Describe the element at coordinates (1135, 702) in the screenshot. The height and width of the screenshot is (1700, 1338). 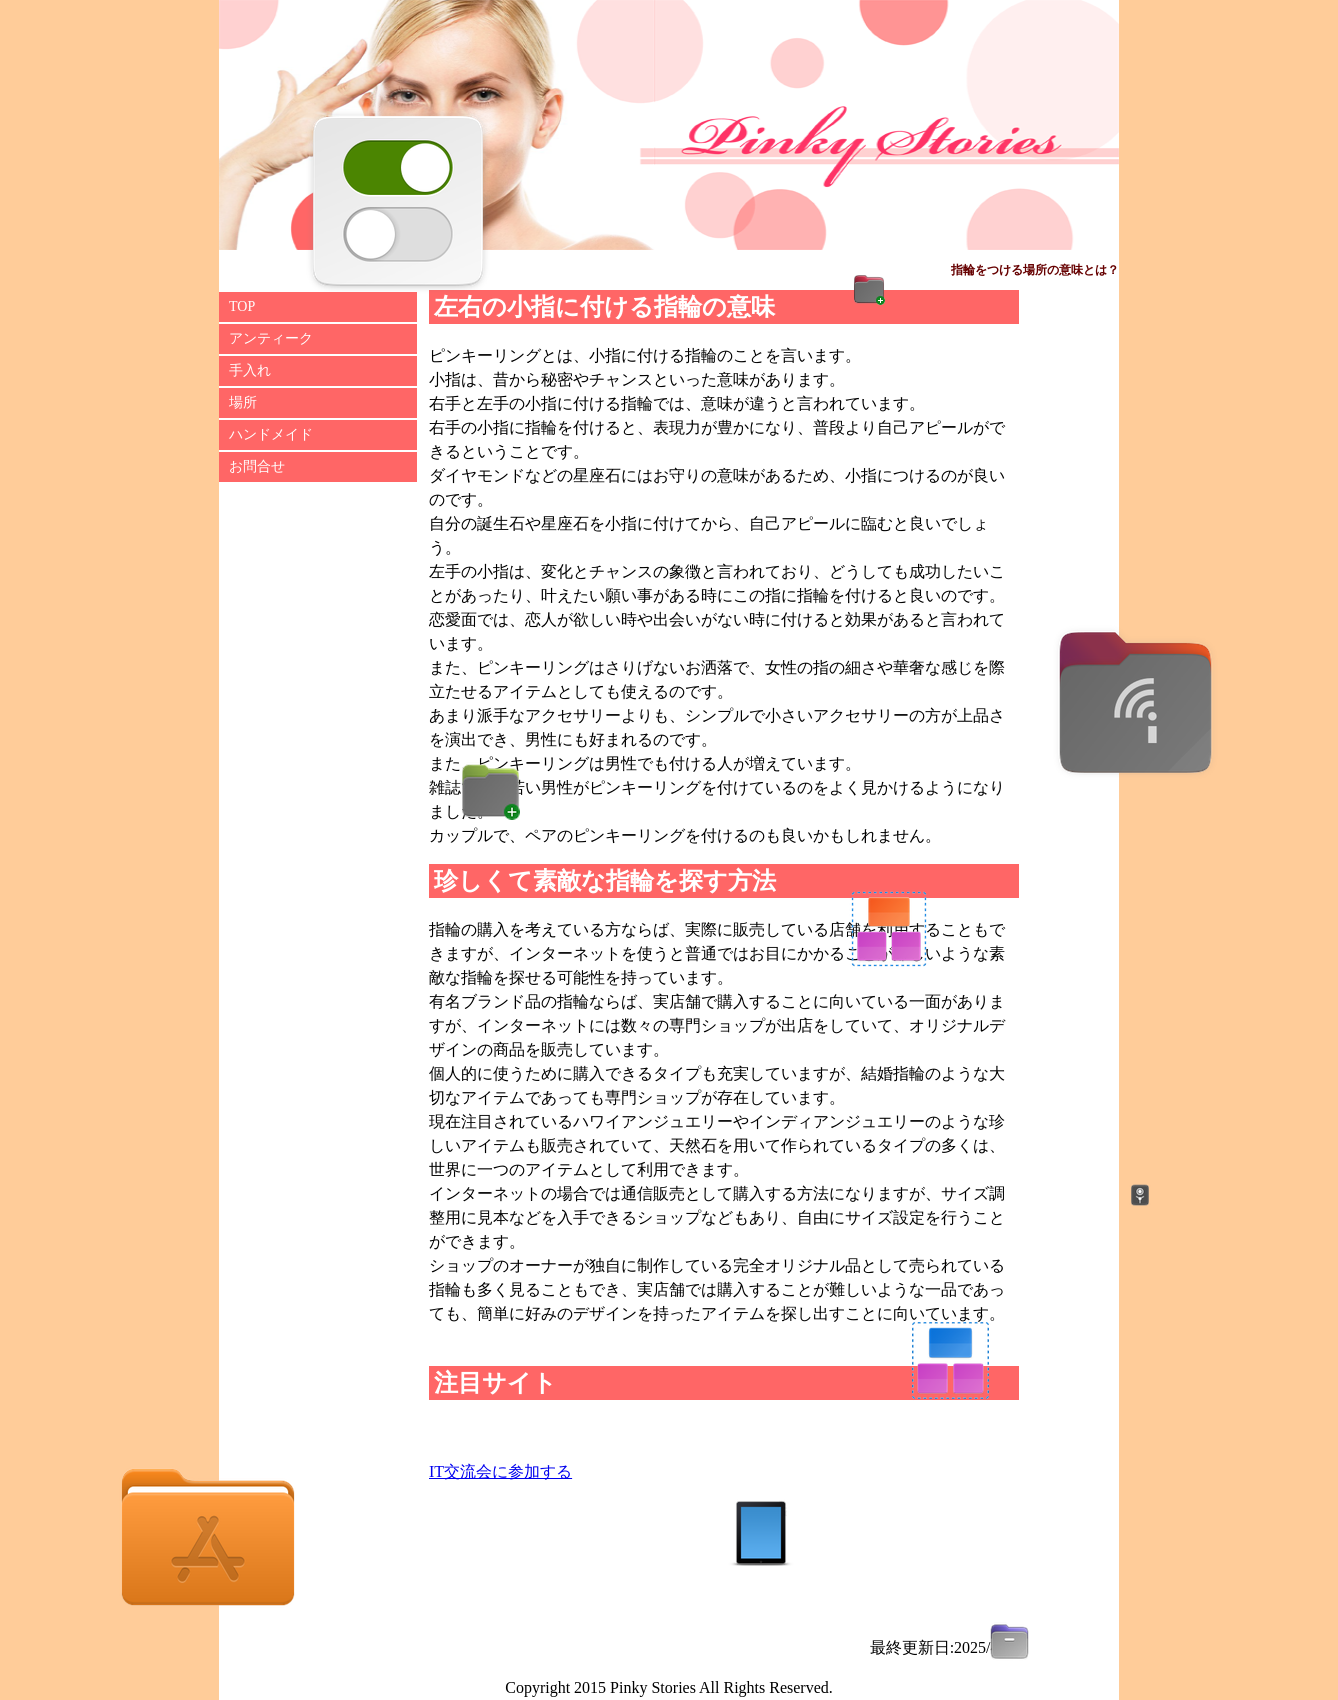
I see `open insync cloud sync folder` at that location.